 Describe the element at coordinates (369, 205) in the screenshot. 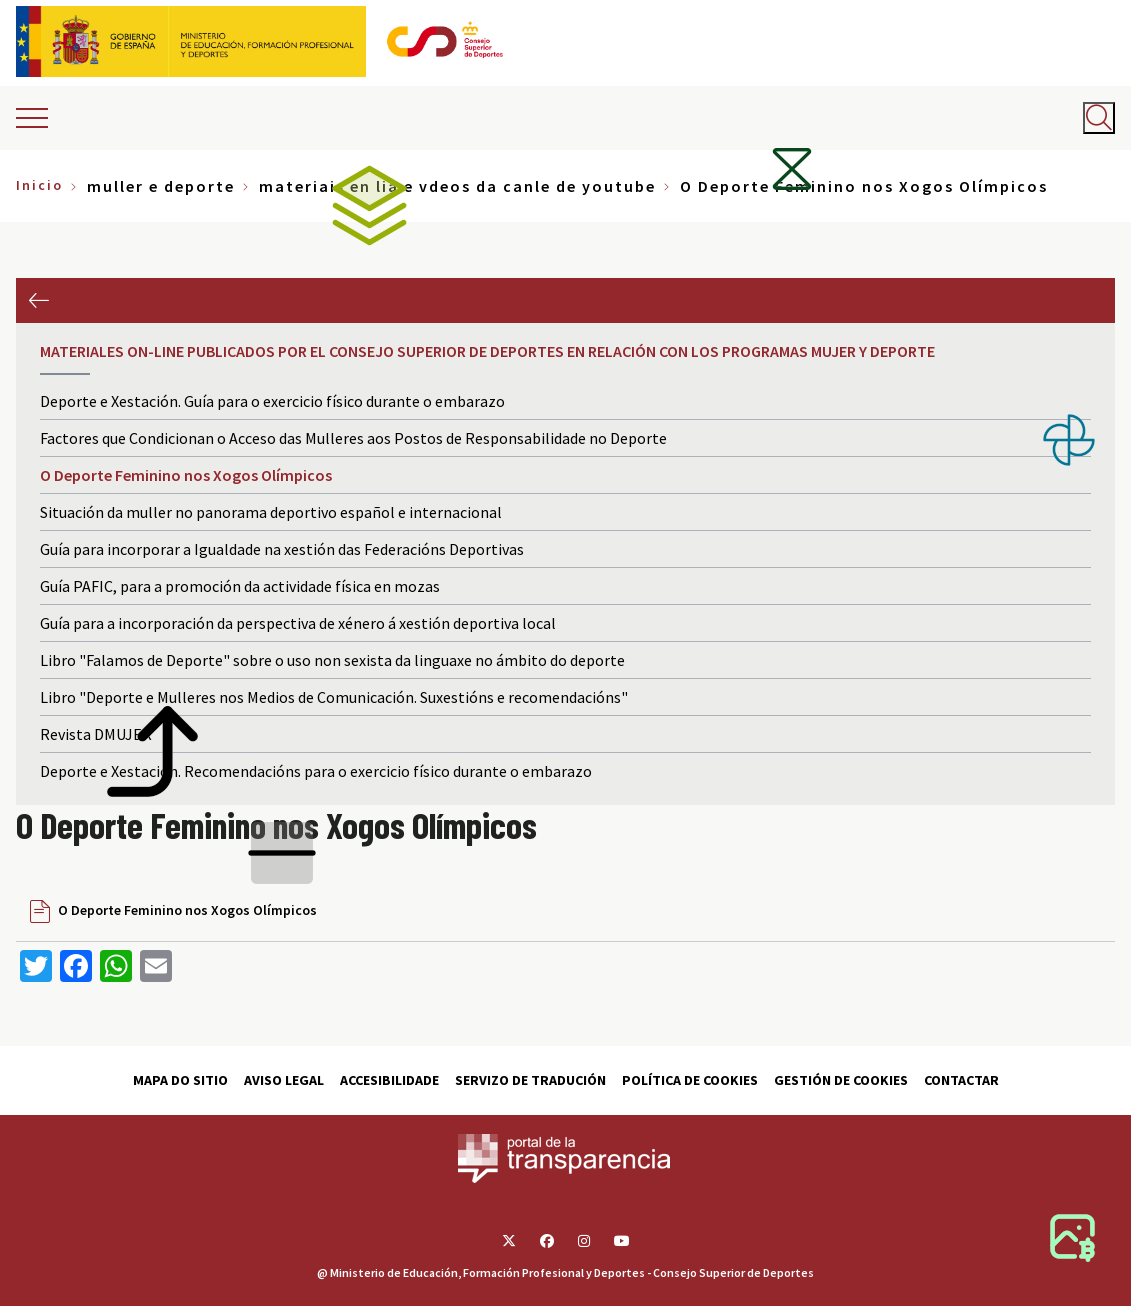

I see `view layers or stacked content` at that location.